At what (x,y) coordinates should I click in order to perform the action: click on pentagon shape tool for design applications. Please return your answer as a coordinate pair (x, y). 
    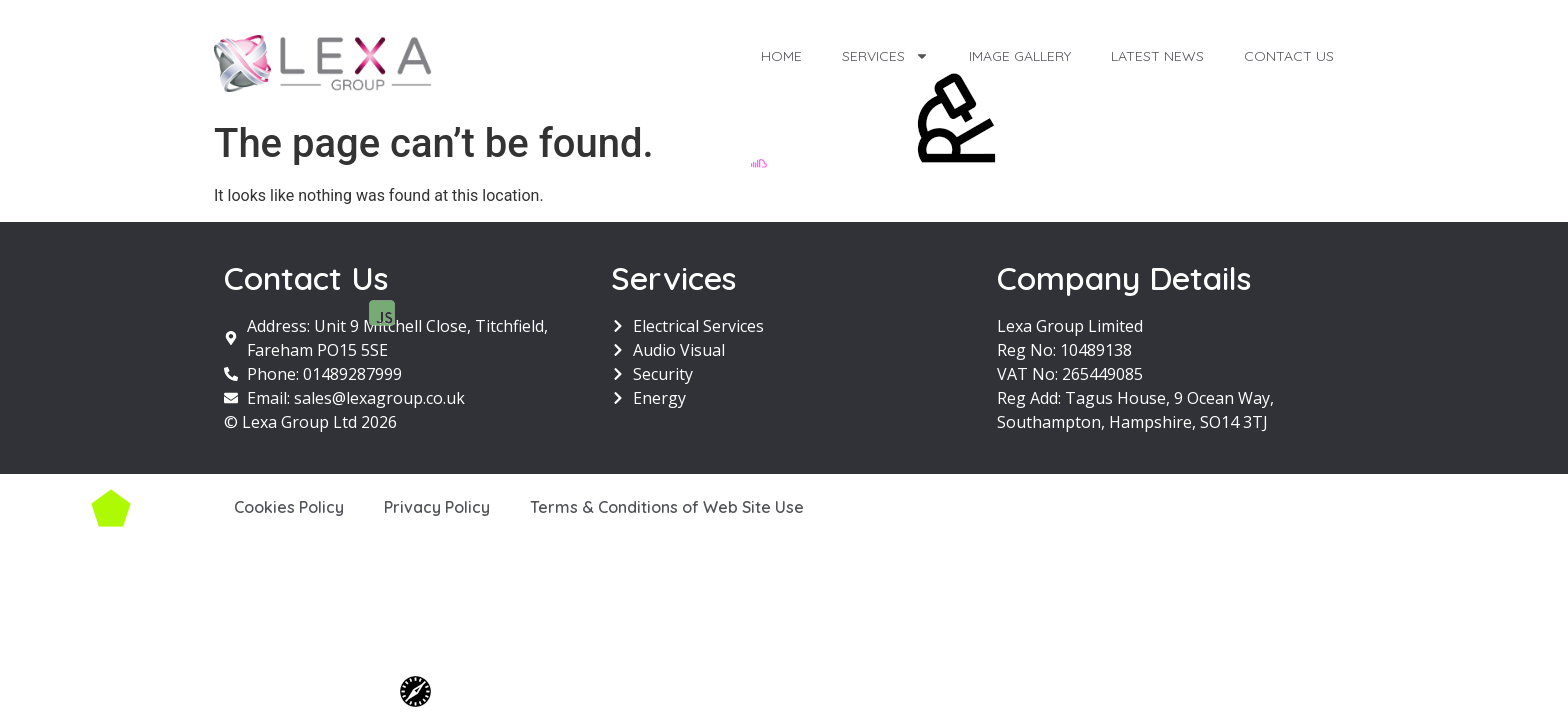
    Looking at the image, I should click on (111, 510).